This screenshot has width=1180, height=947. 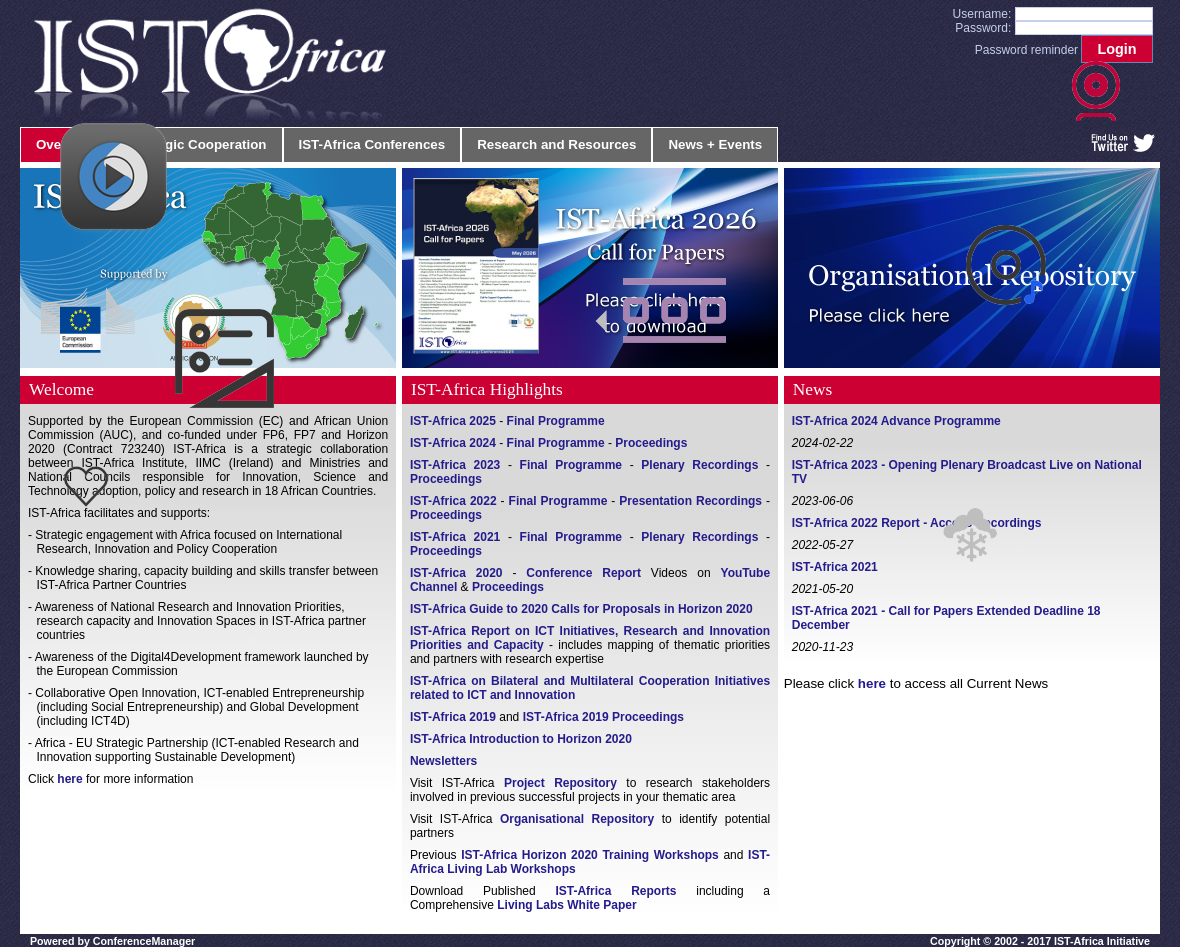 I want to click on open openshot video editor, so click(x=113, y=176).